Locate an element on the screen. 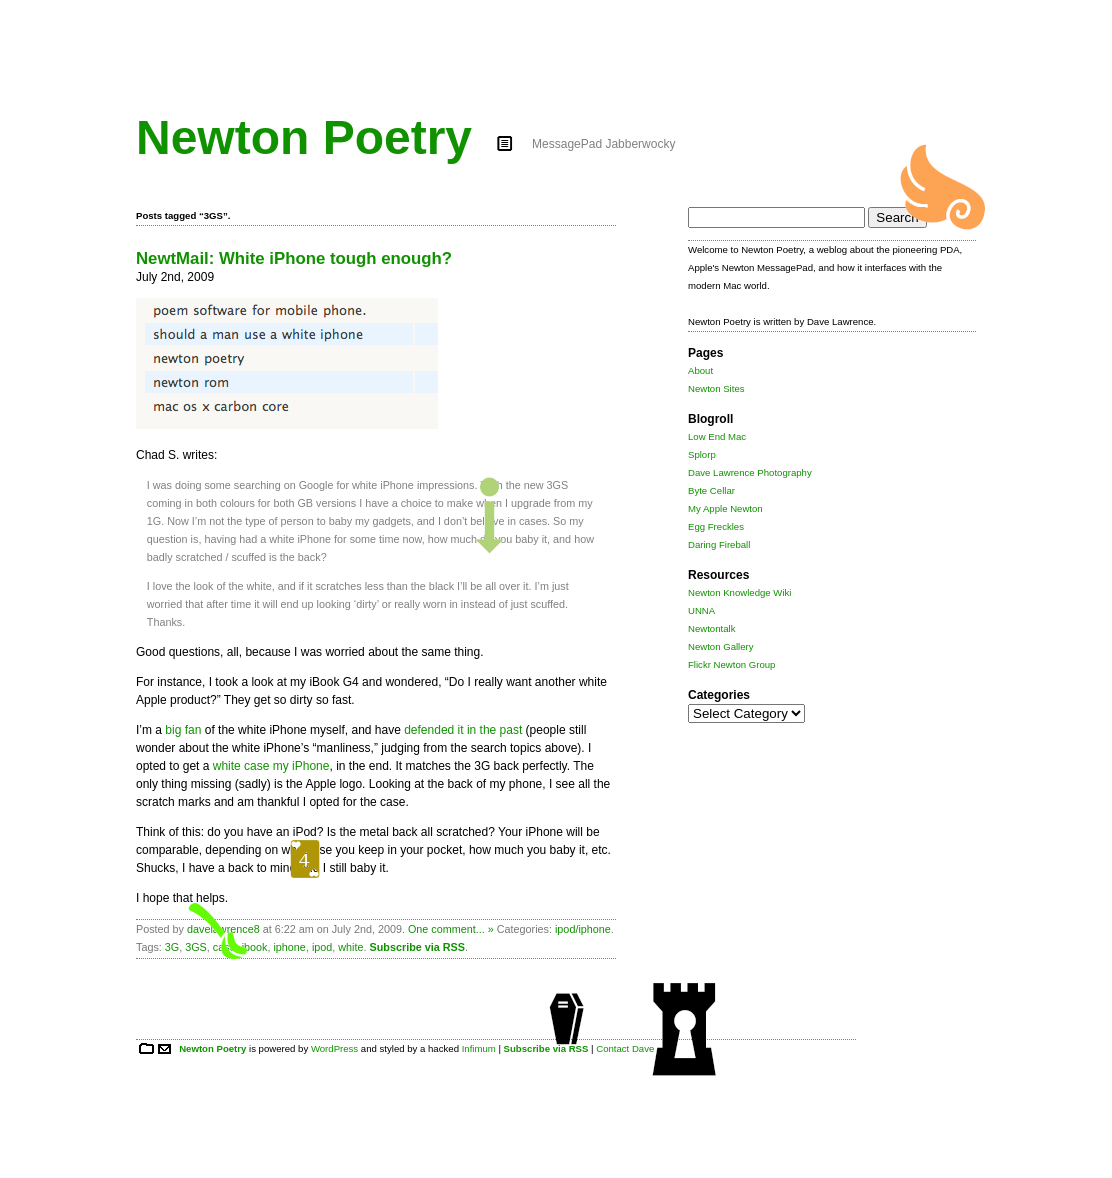 Image resolution: width=1112 pixels, height=1178 pixels. indicates a falling or dropping action in gameplay is located at coordinates (489, 515).